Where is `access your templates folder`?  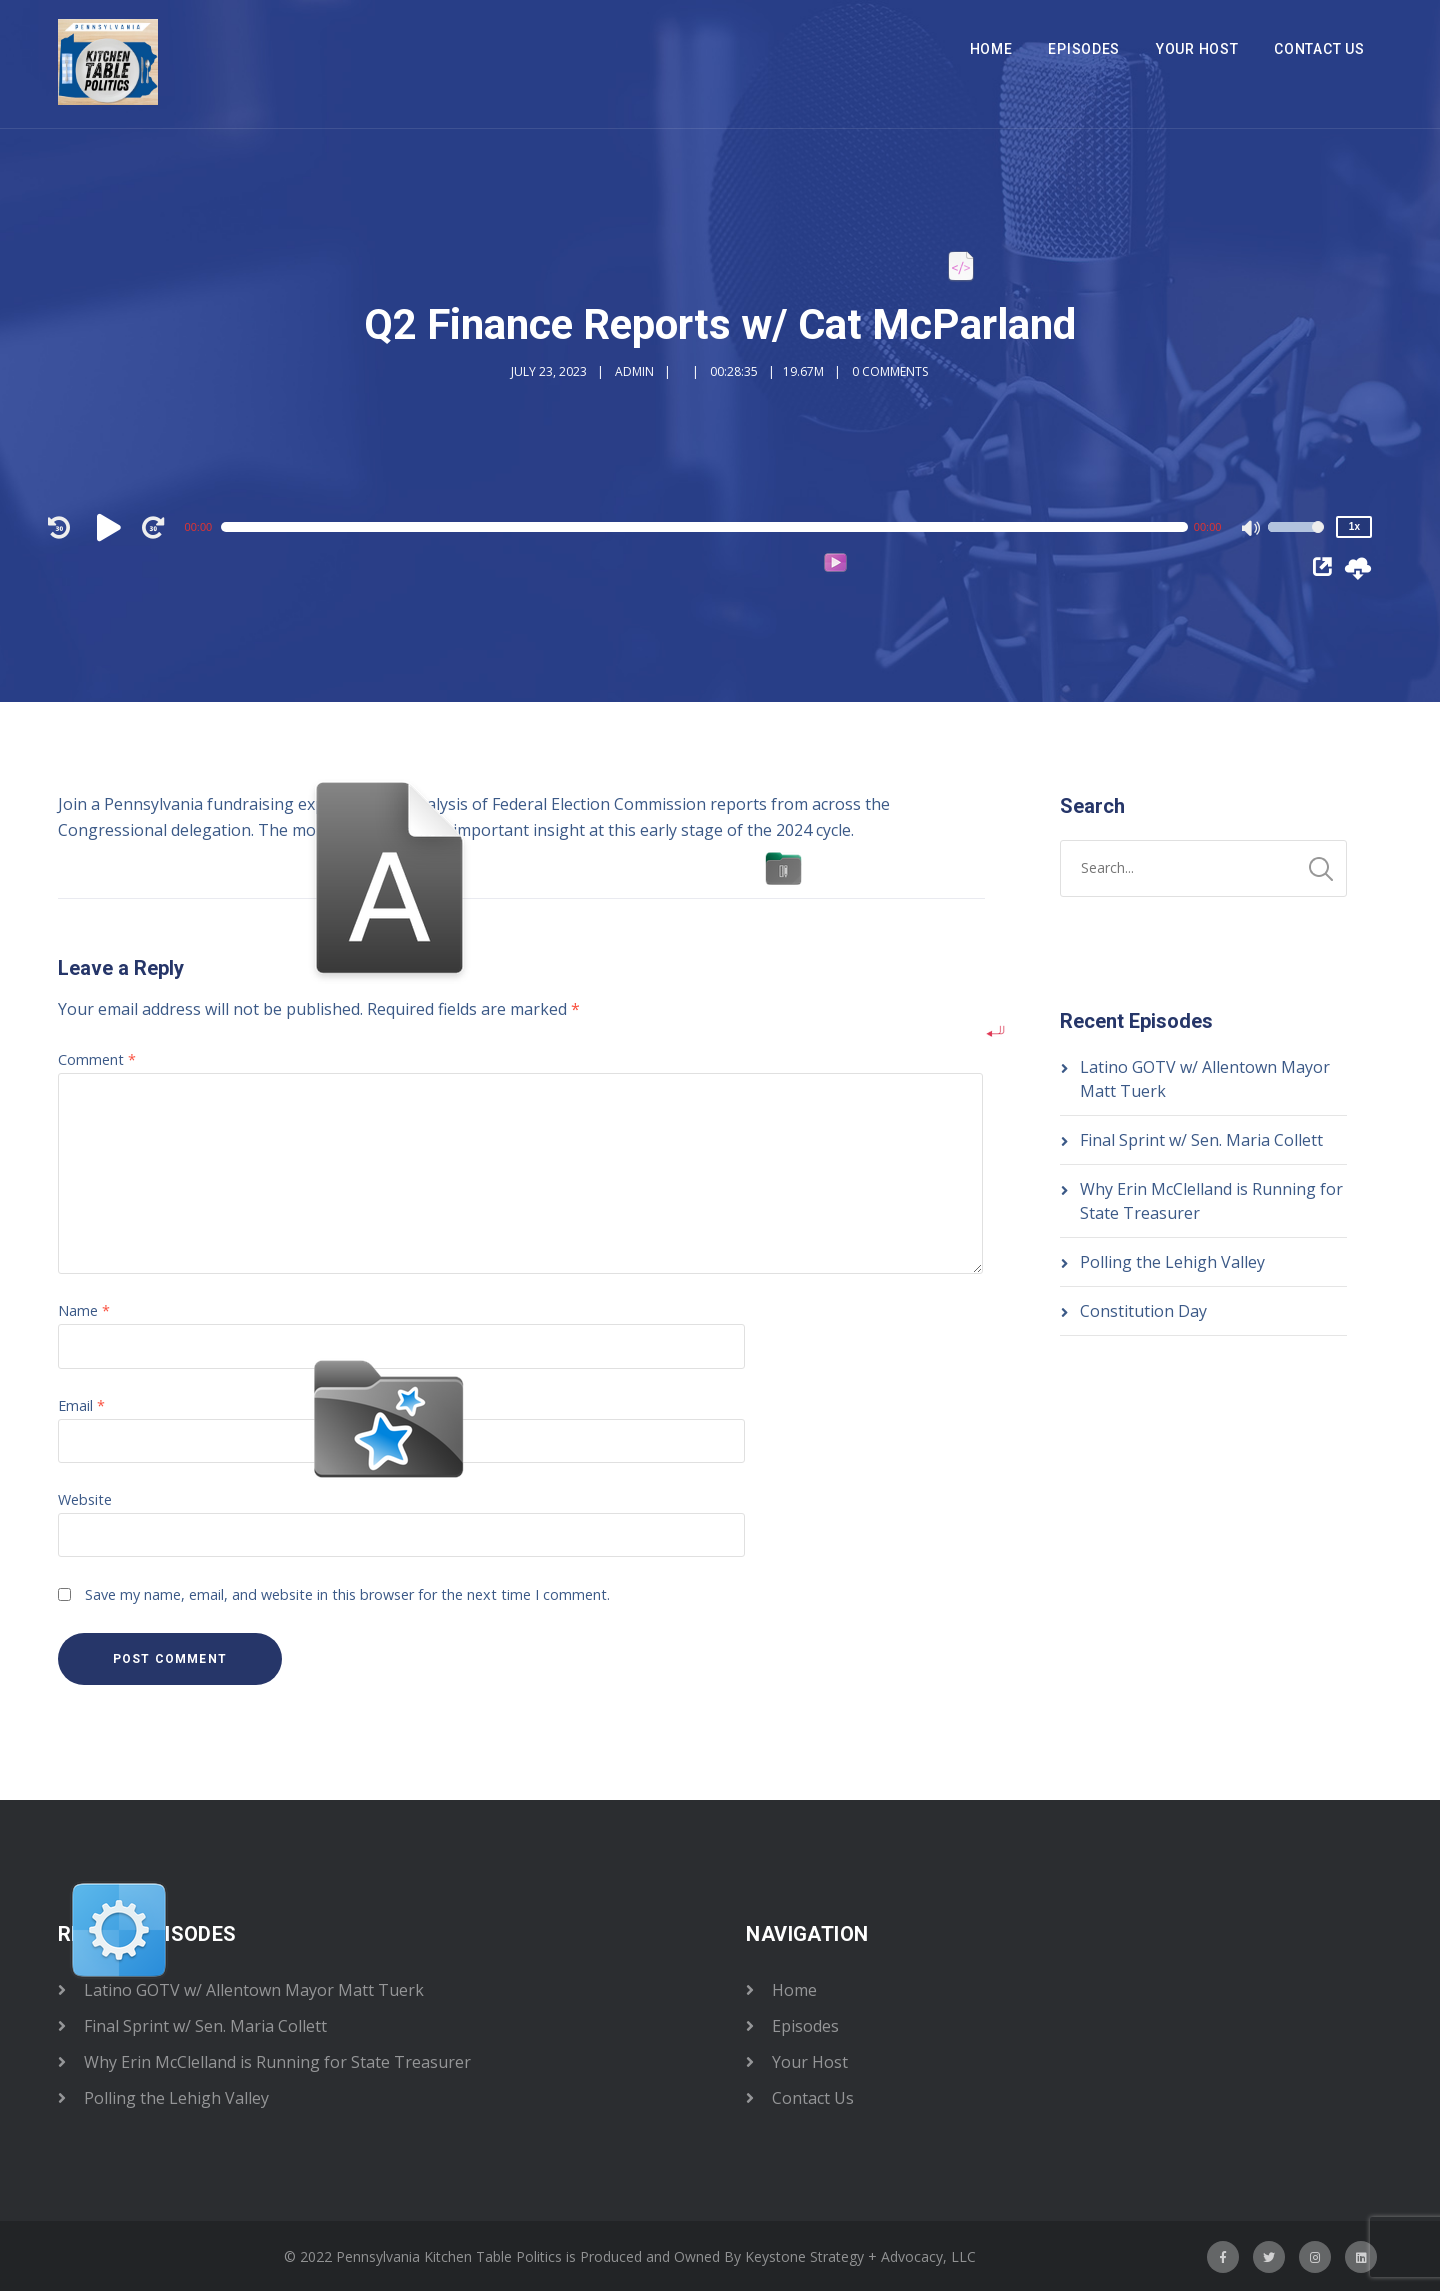
access your templates folder is located at coordinates (783, 868).